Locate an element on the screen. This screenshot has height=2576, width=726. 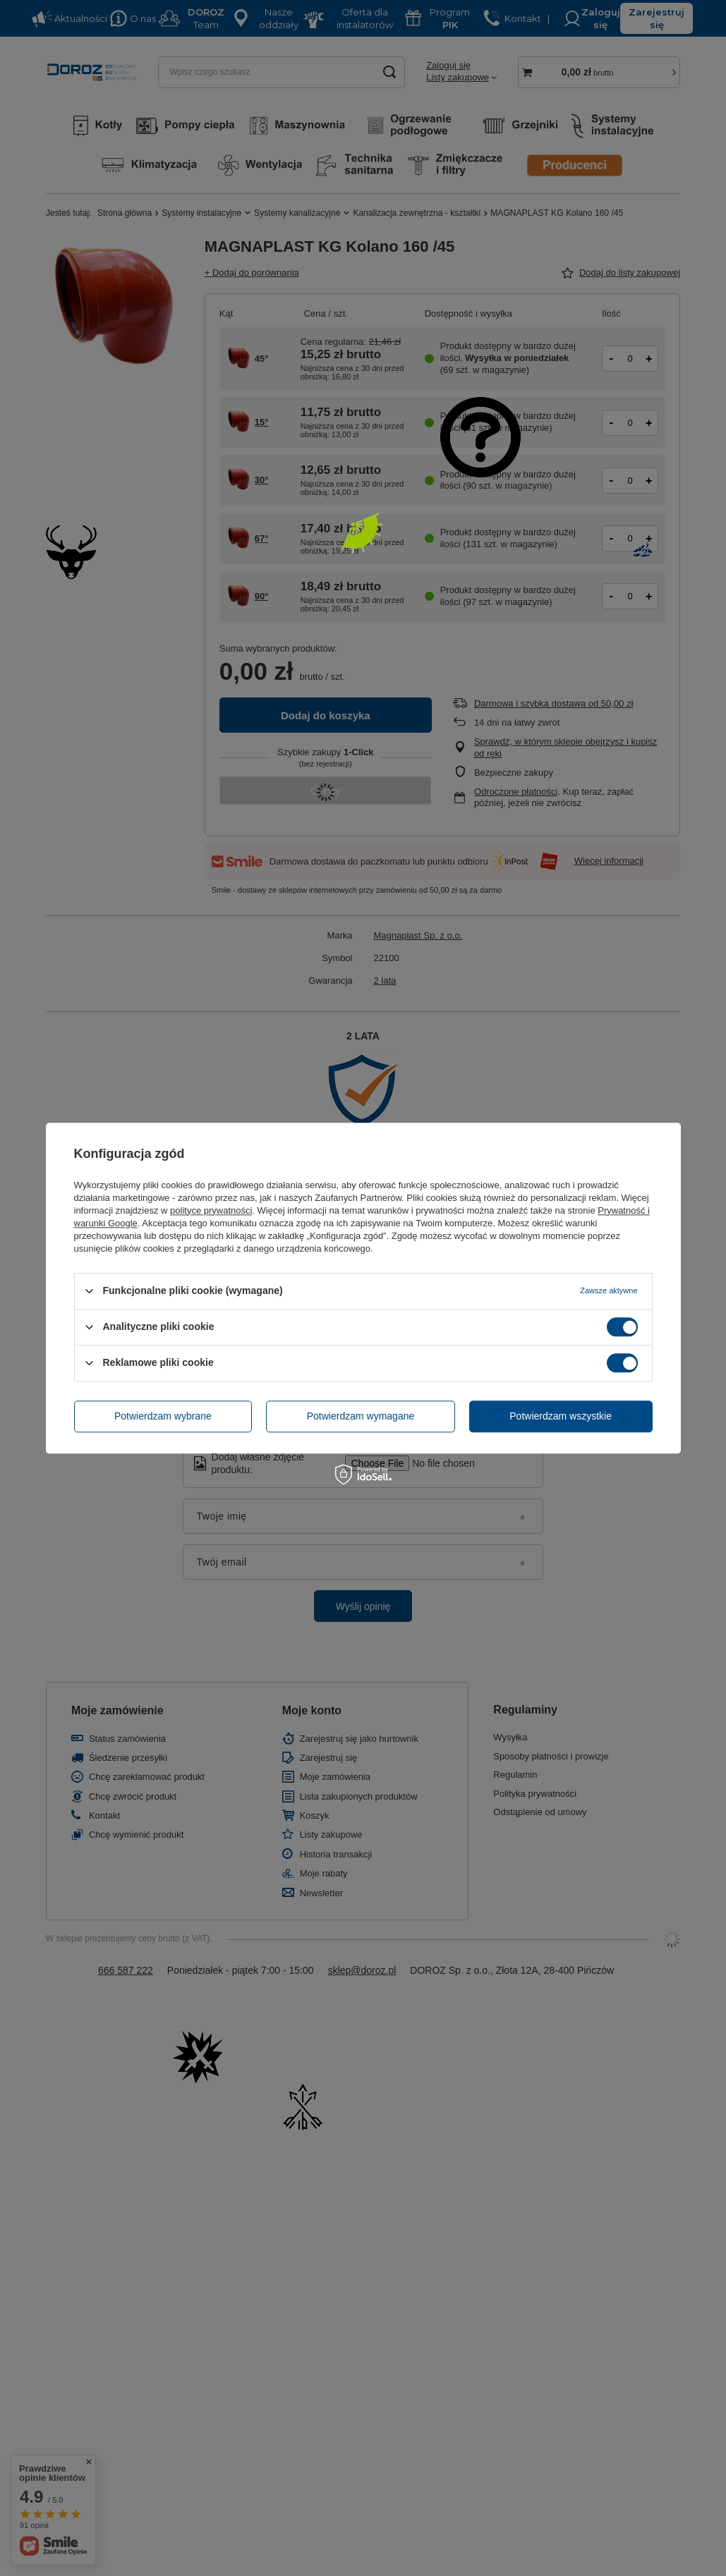
access help or support documentation is located at coordinates (480, 437).